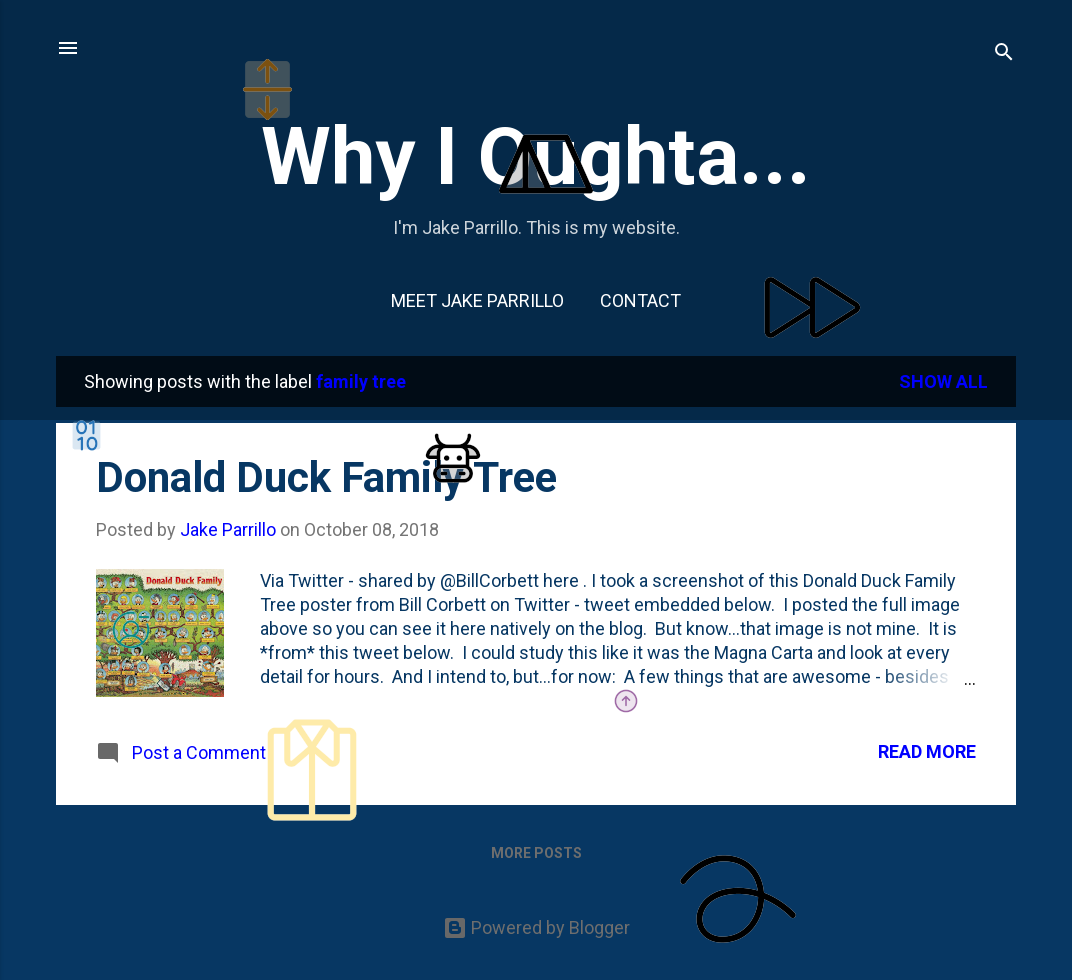 This screenshot has height=980, width=1072. I want to click on freehand drawing or sketch tool, so click(732, 899).